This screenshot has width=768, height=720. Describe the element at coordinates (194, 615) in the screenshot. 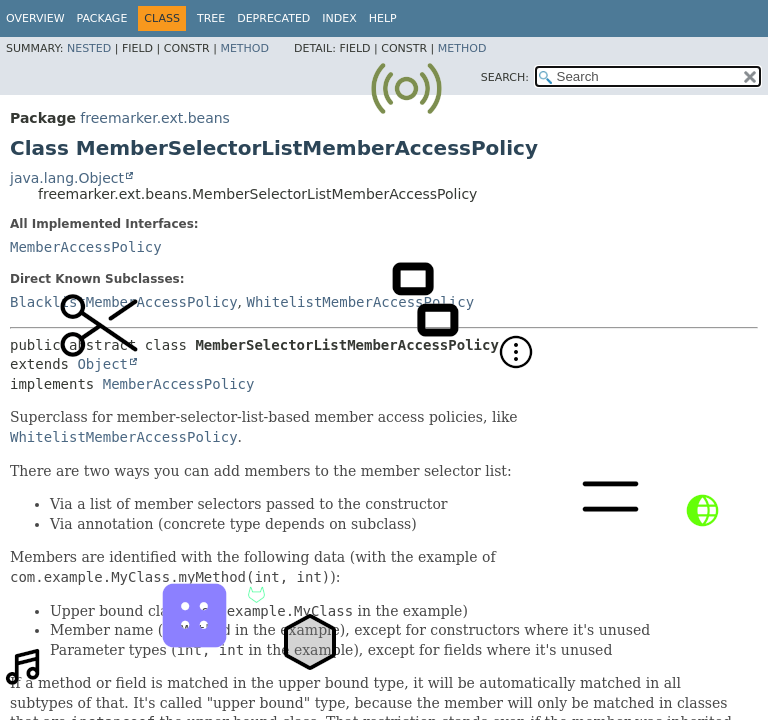

I see `roll a random number or generate a random result` at that location.